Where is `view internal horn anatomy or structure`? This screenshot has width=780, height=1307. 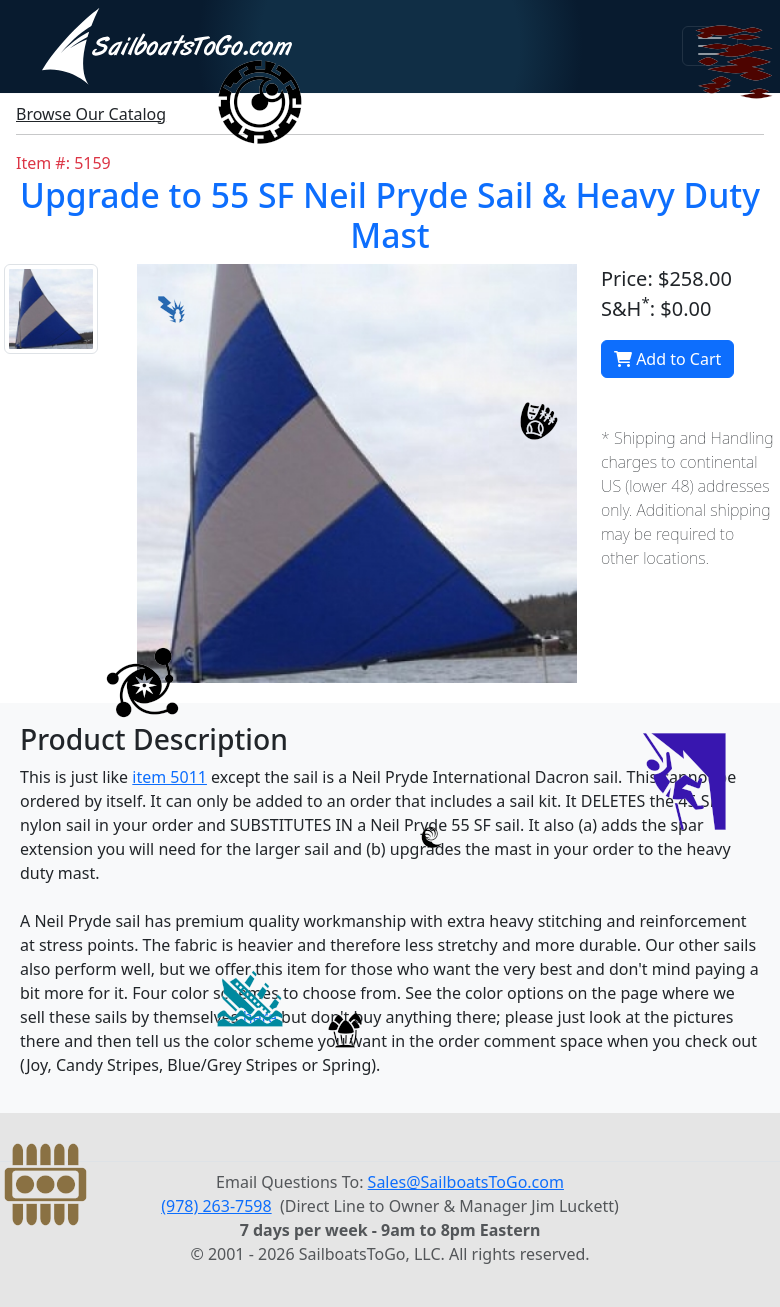
view internal horn anatomy or structure is located at coordinates (431, 837).